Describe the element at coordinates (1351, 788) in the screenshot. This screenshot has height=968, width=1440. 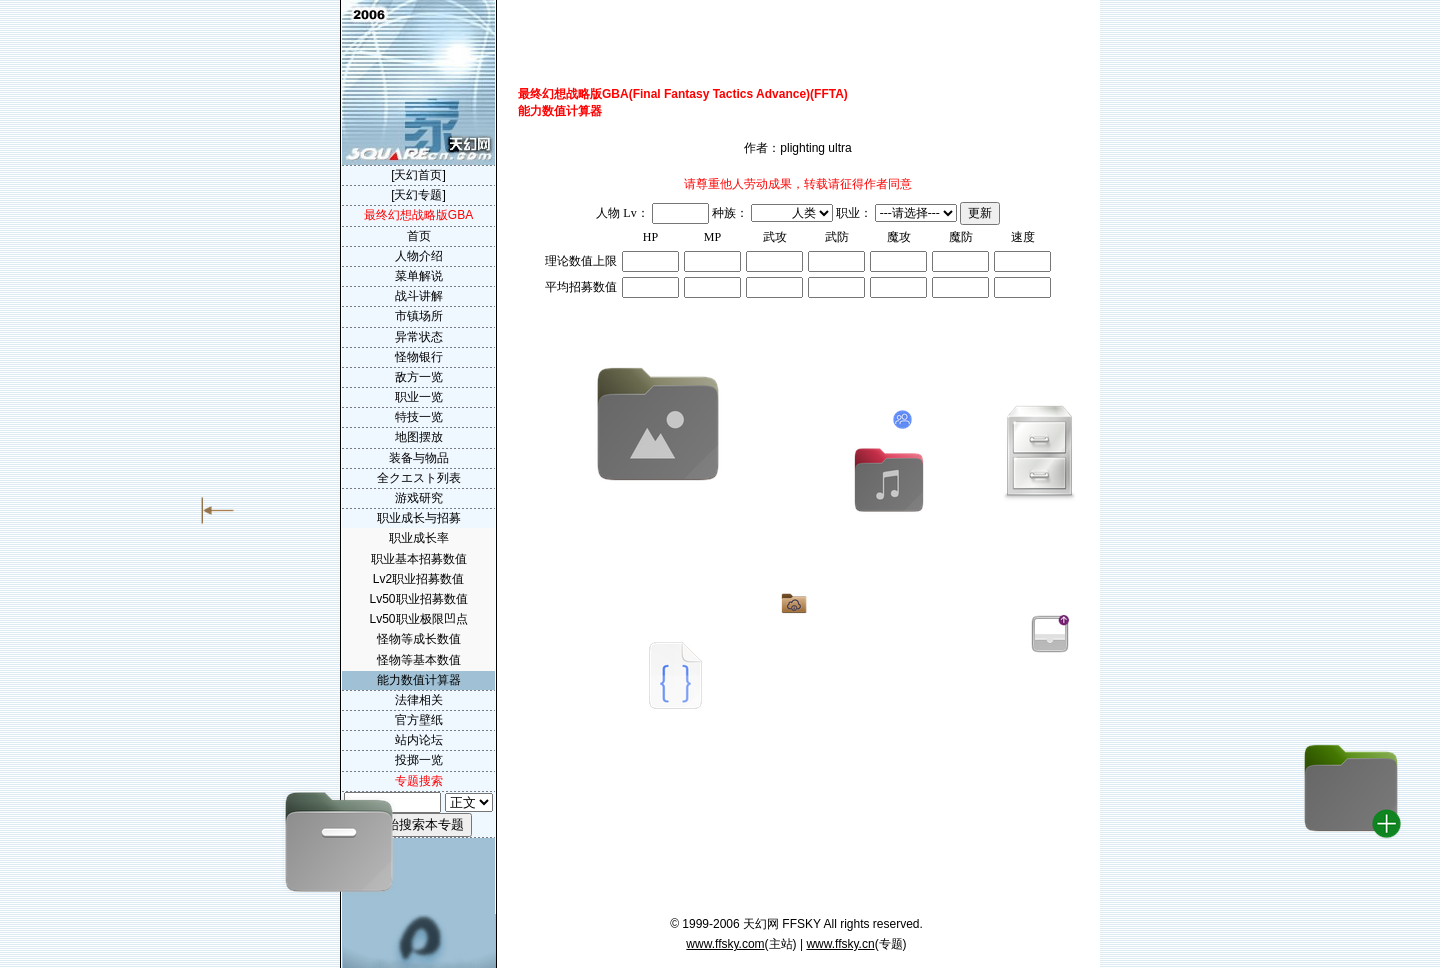
I see `create a new folder` at that location.